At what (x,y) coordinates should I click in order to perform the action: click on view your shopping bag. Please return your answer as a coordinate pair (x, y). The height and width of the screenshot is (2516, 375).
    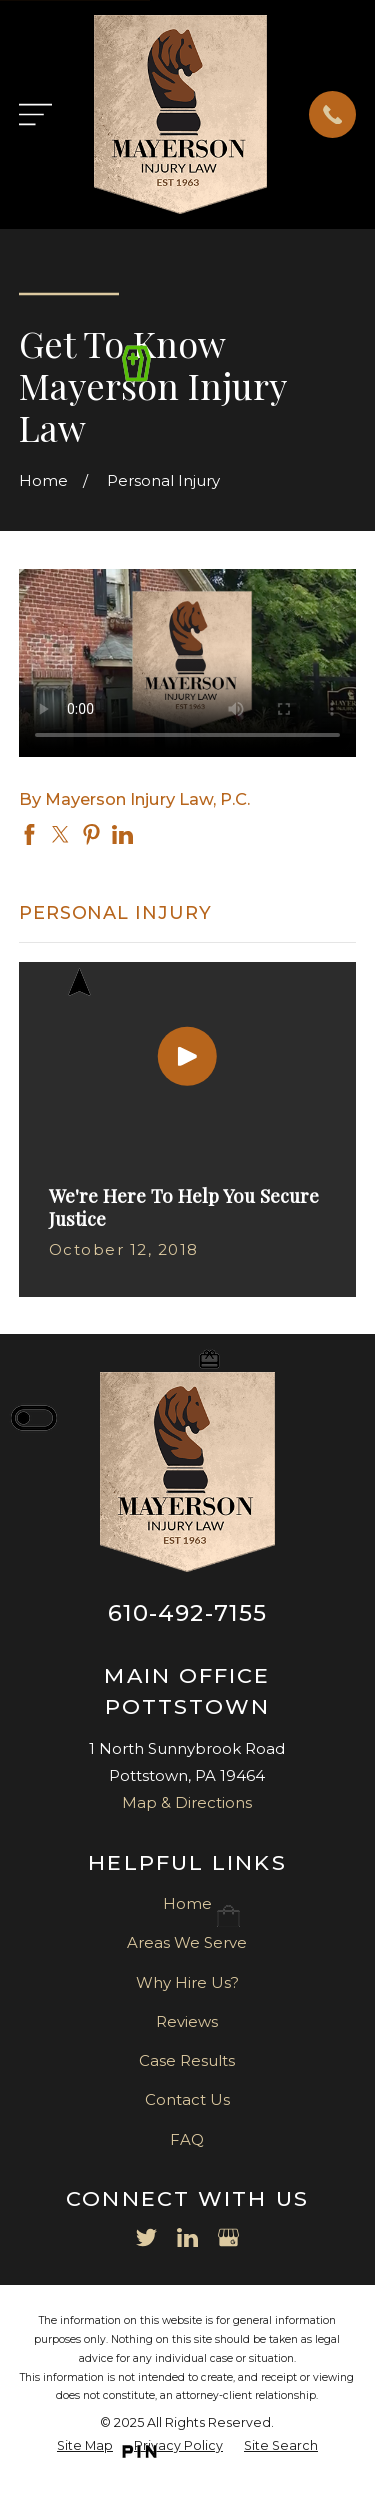
    Looking at the image, I should click on (228, 1917).